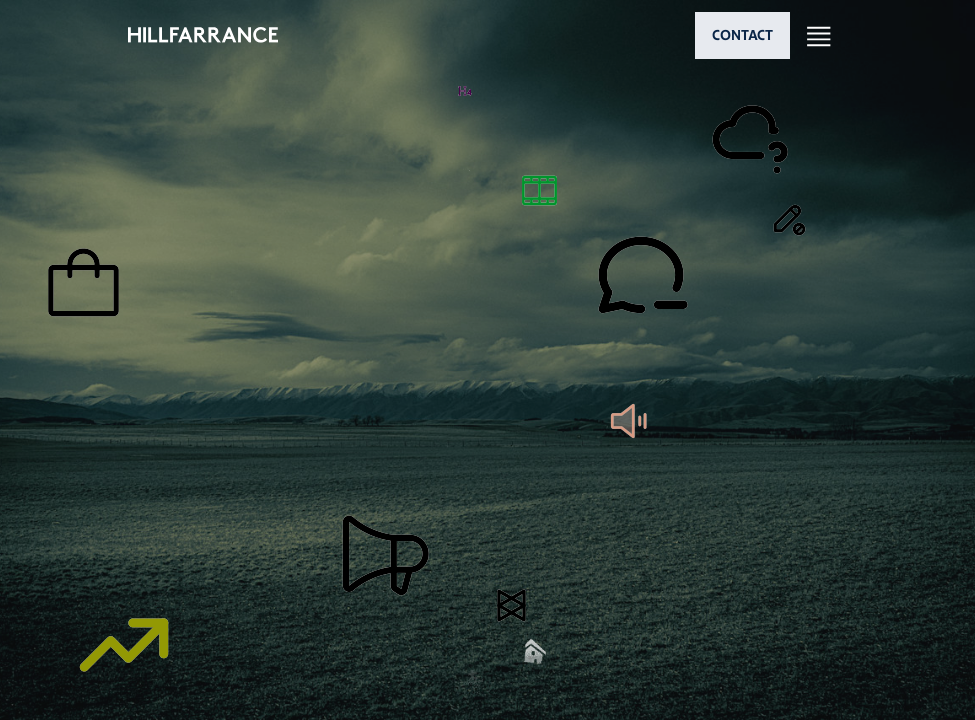  I want to click on view your shopping bag, so click(83, 286).